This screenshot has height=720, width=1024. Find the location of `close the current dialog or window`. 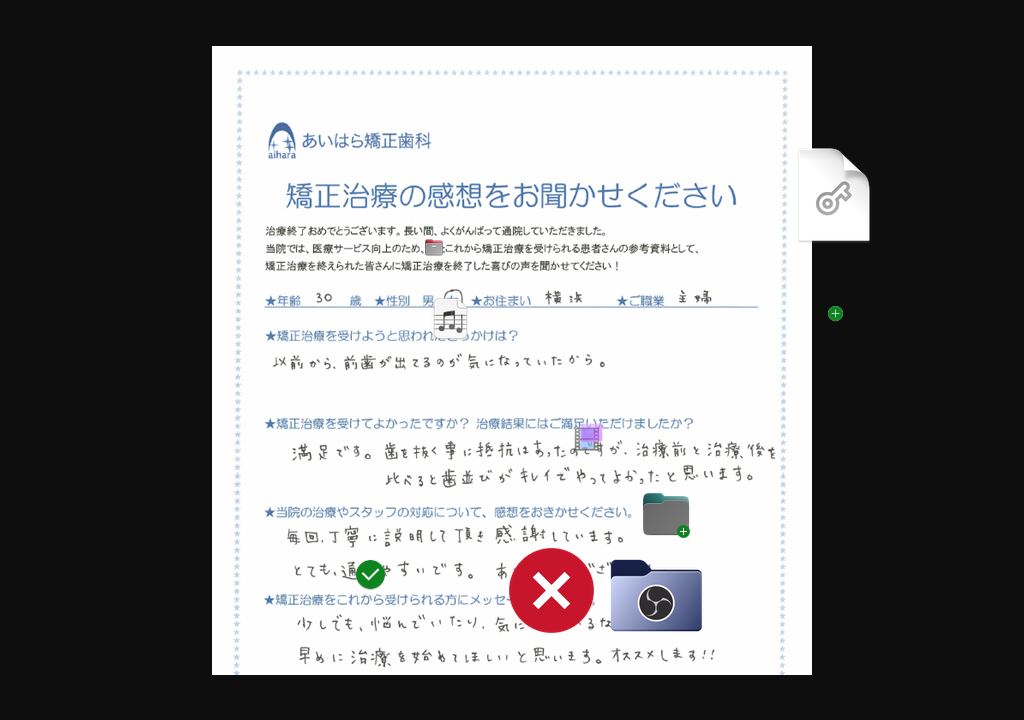

close the current dialog or window is located at coordinates (551, 590).